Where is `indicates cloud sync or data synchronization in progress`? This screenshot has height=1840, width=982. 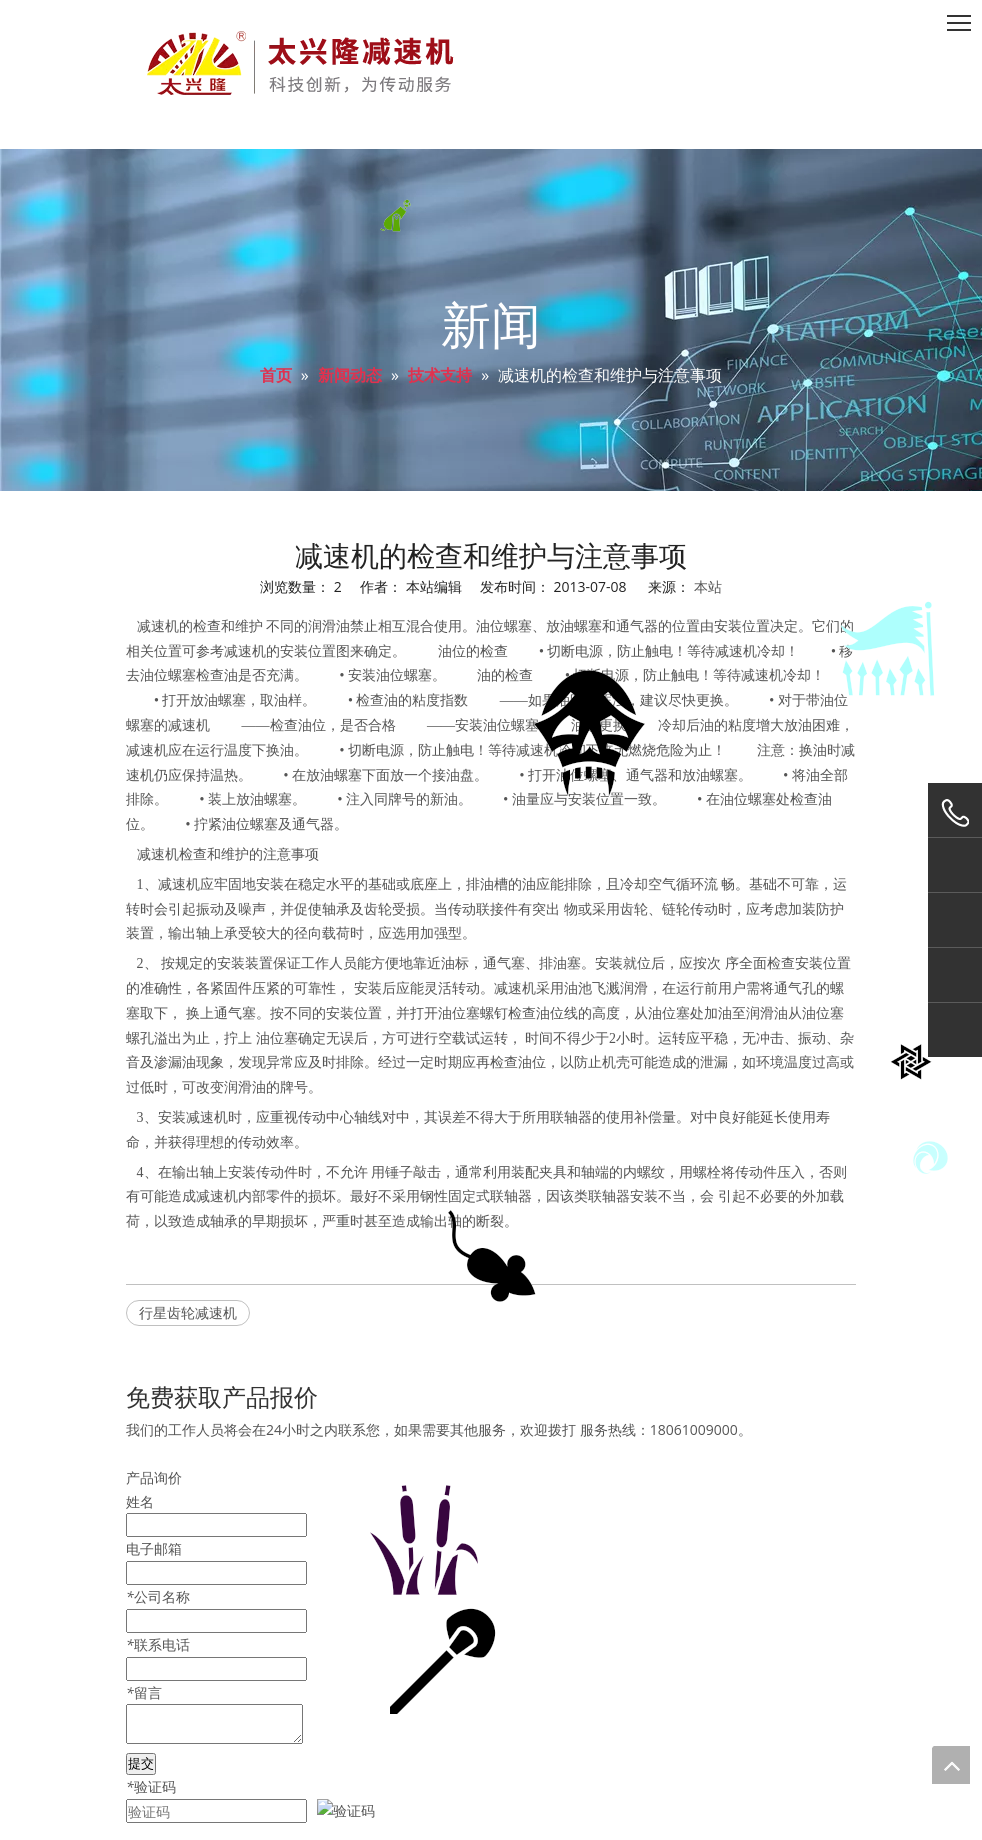
indicates cloud sync or data synchronization in progress is located at coordinates (930, 1157).